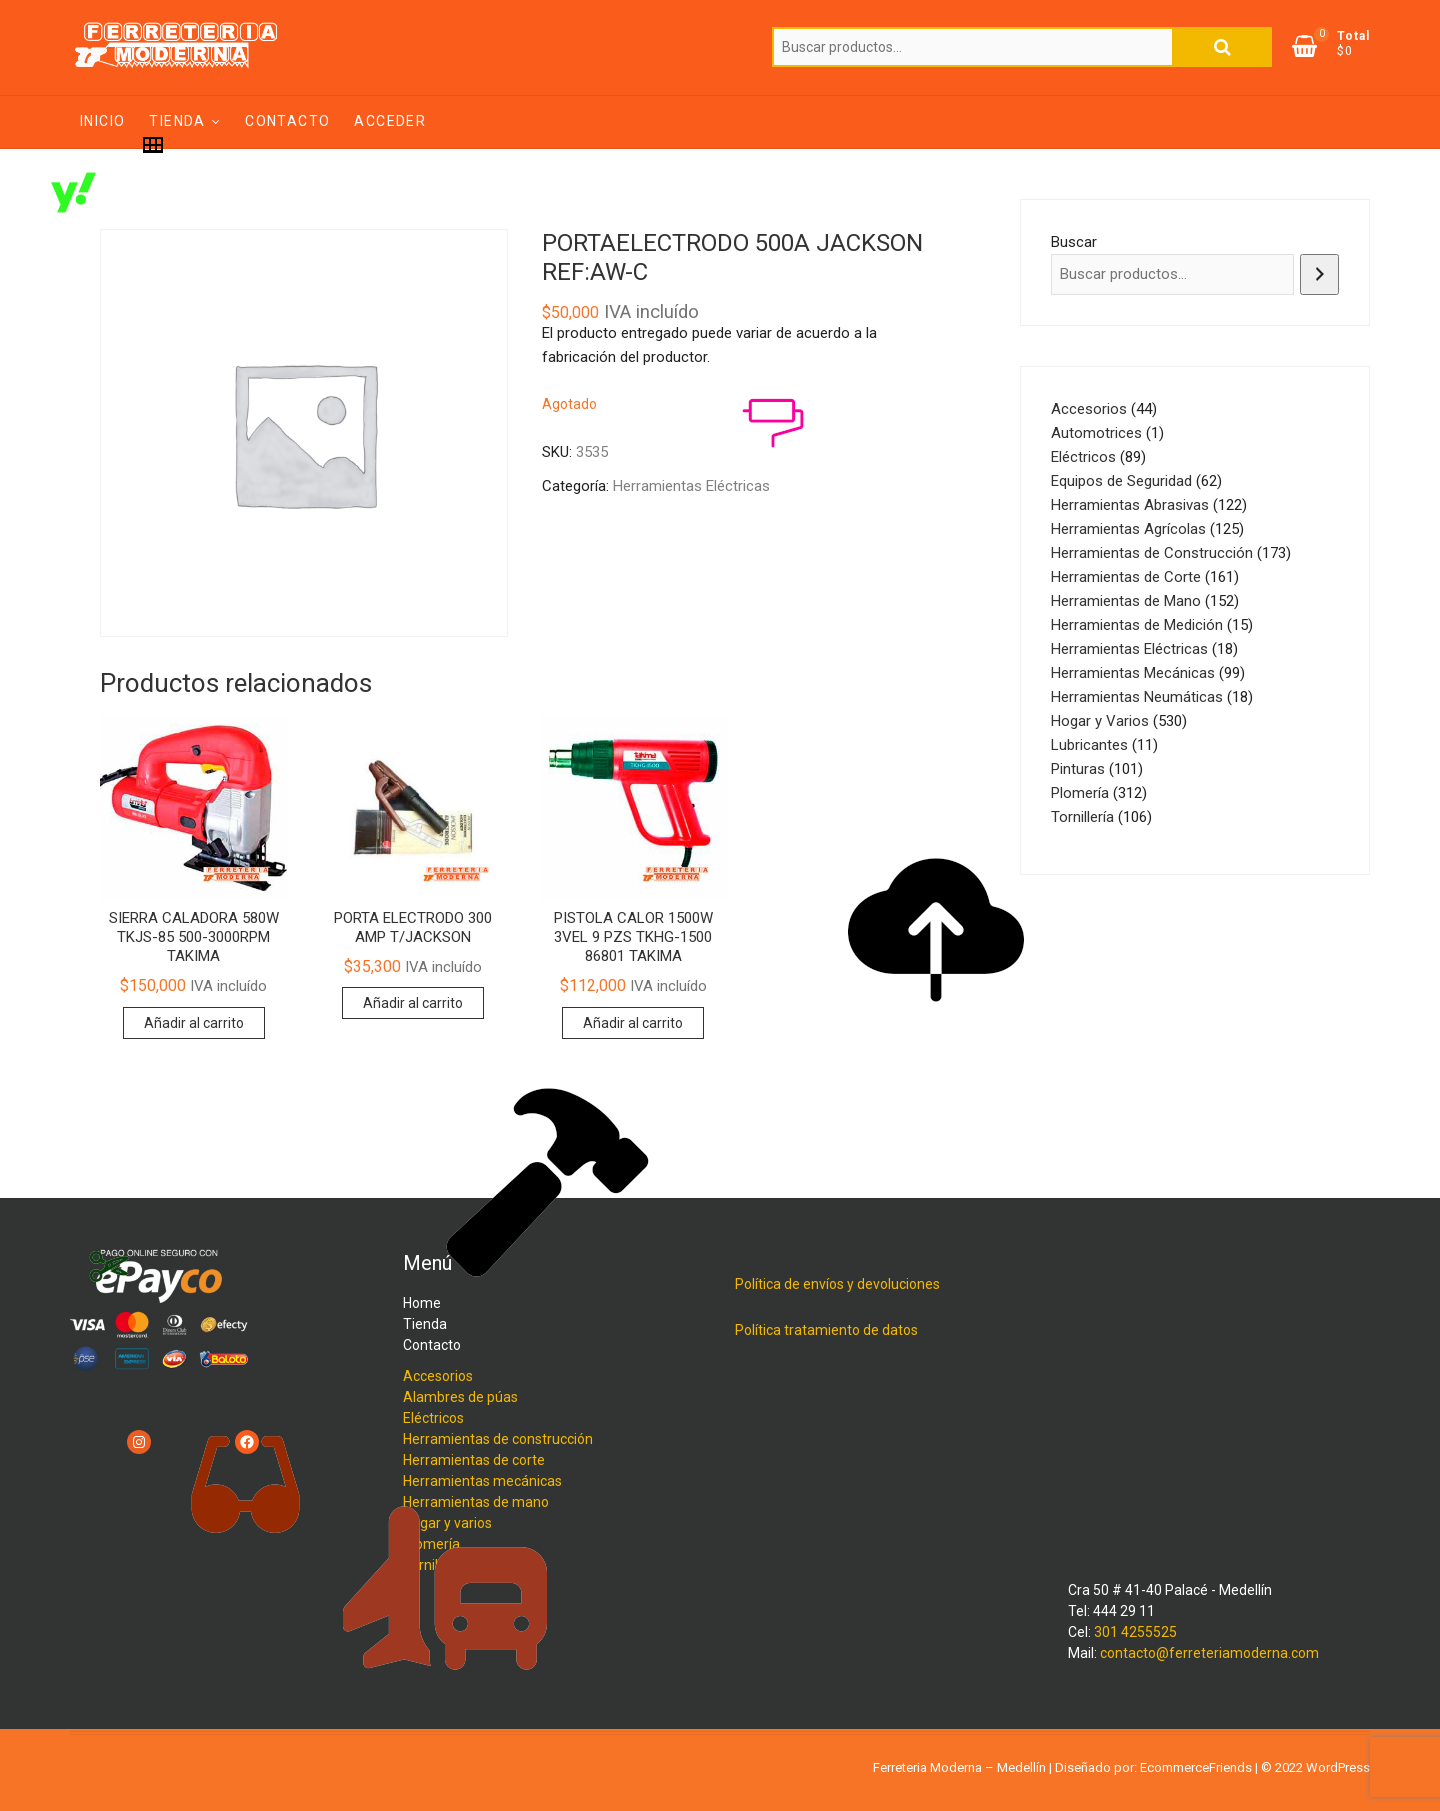 The height and width of the screenshot is (1811, 1440). I want to click on access paint or formatting tools, so click(773, 419).